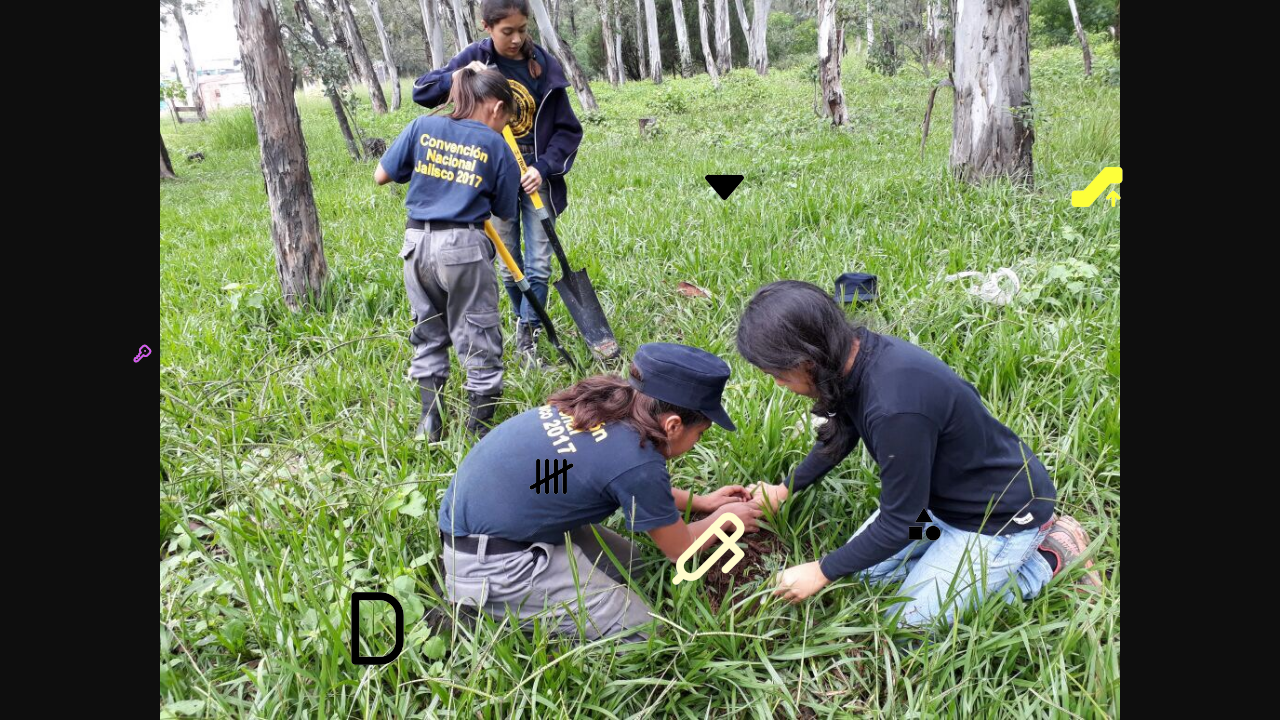  What do you see at coordinates (706, 550) in the screenshot?
I see `edit or write content` at bounding box center [706, 550].